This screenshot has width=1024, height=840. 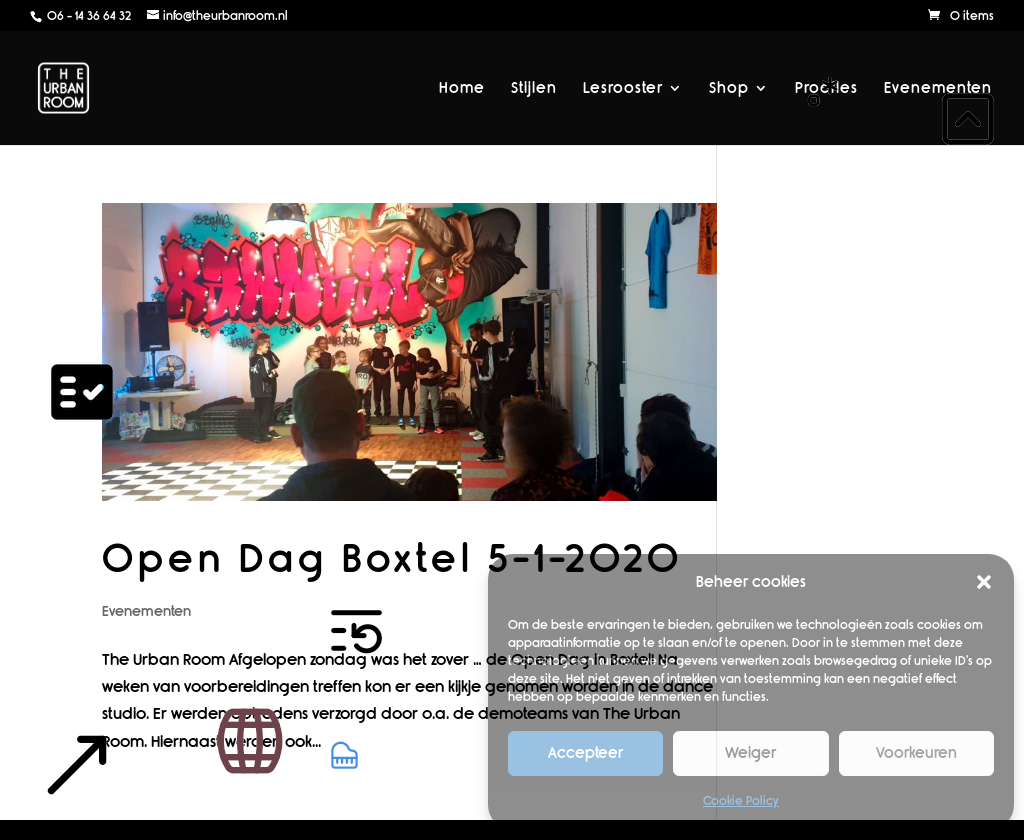 I want to click on access piano or keyboard instrument, so click(x=344, y=755).